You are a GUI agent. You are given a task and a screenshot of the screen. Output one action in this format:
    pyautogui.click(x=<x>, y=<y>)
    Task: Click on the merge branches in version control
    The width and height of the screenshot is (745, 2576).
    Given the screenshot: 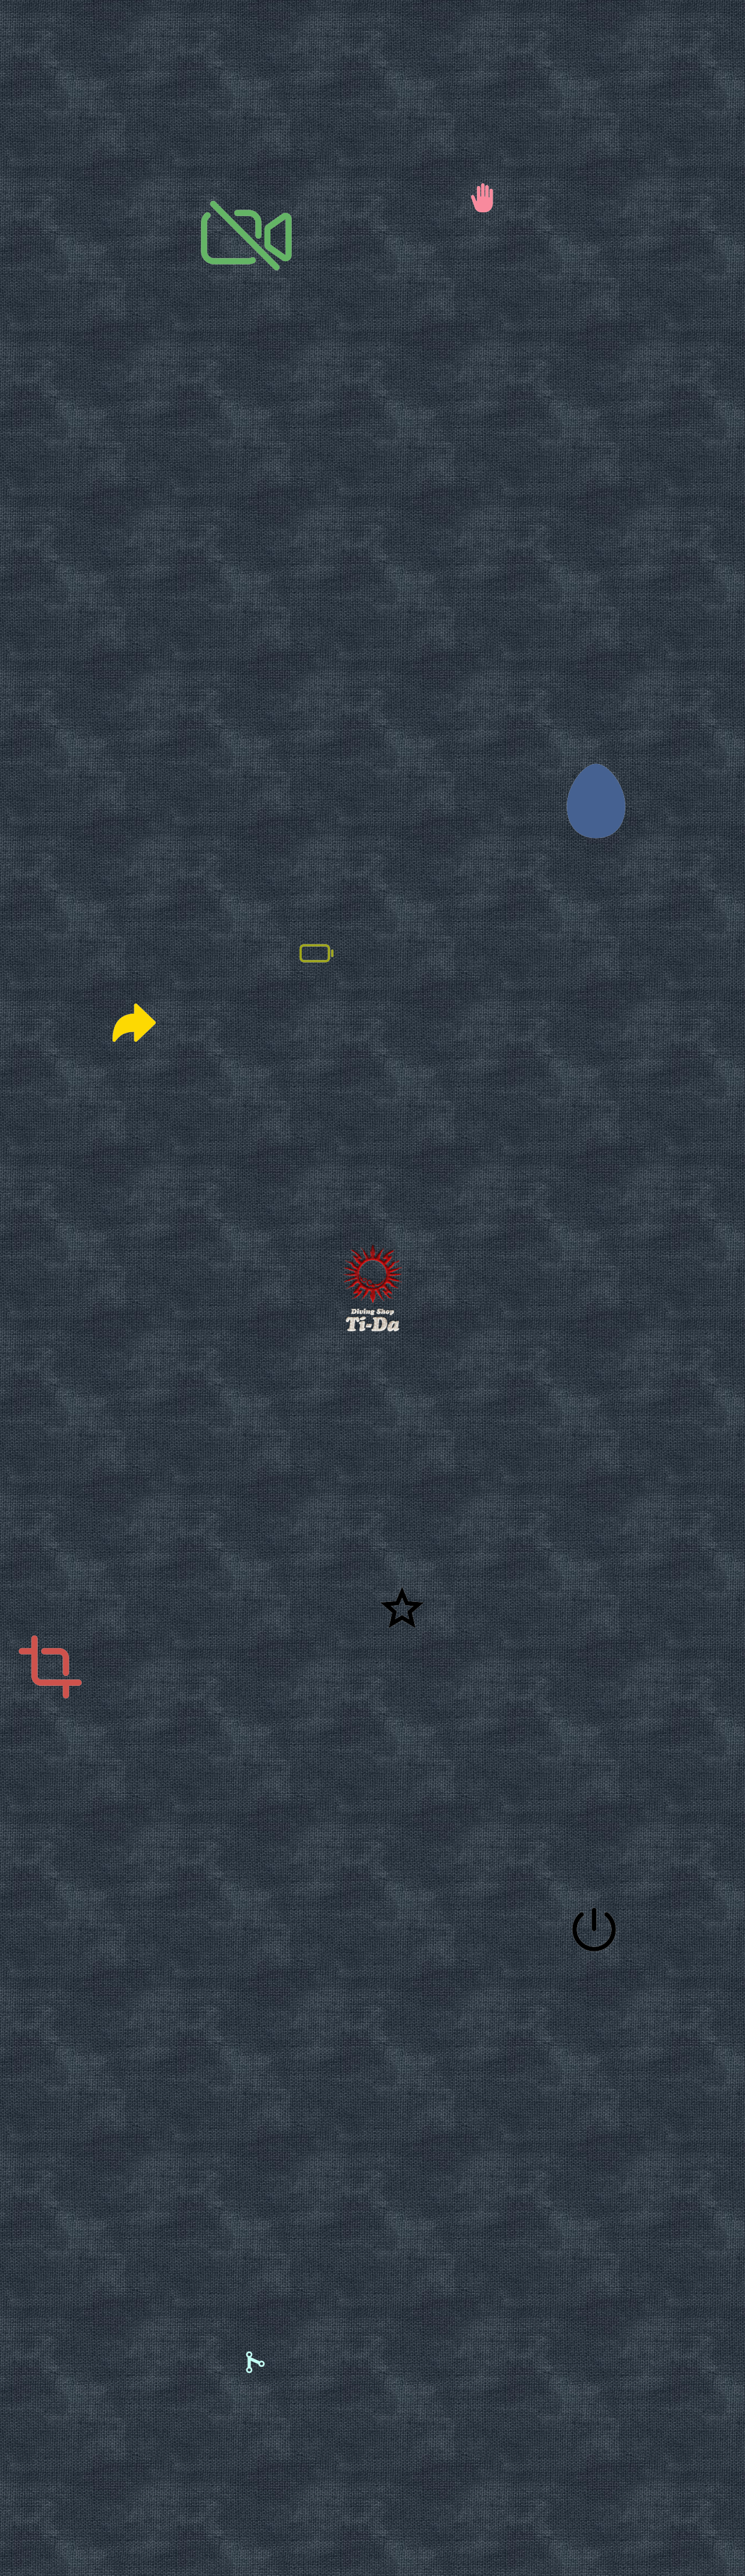 What is the action you would take?
    pyautogui.click(x=255, y=2362)
    